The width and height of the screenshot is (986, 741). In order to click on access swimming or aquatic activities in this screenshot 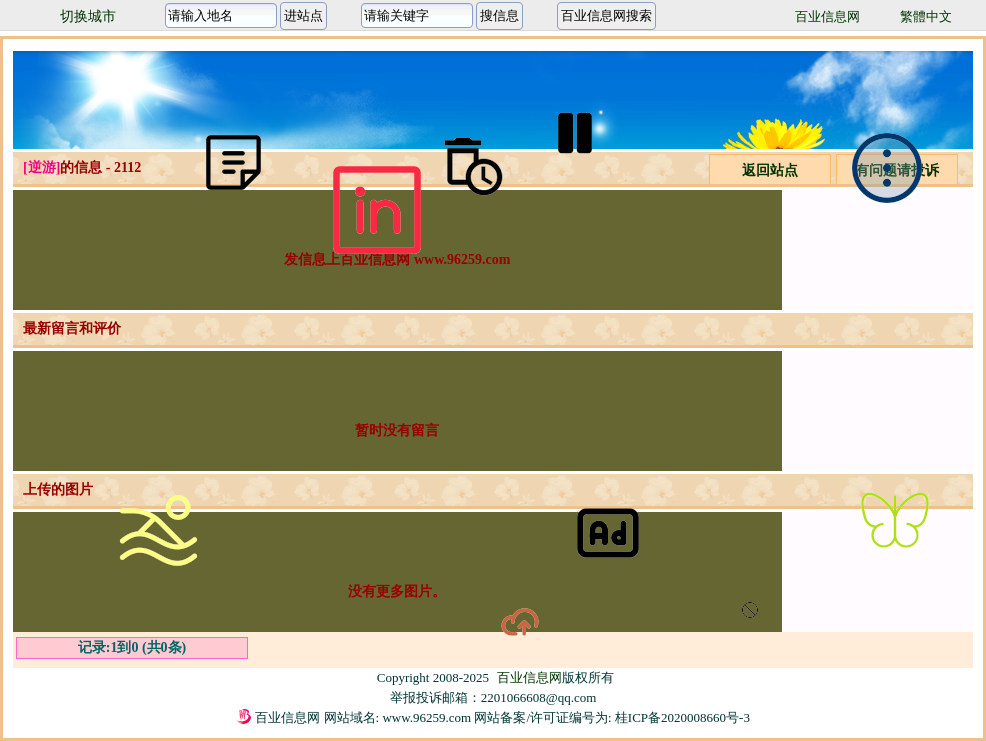, I will do `click(158, 530)`.